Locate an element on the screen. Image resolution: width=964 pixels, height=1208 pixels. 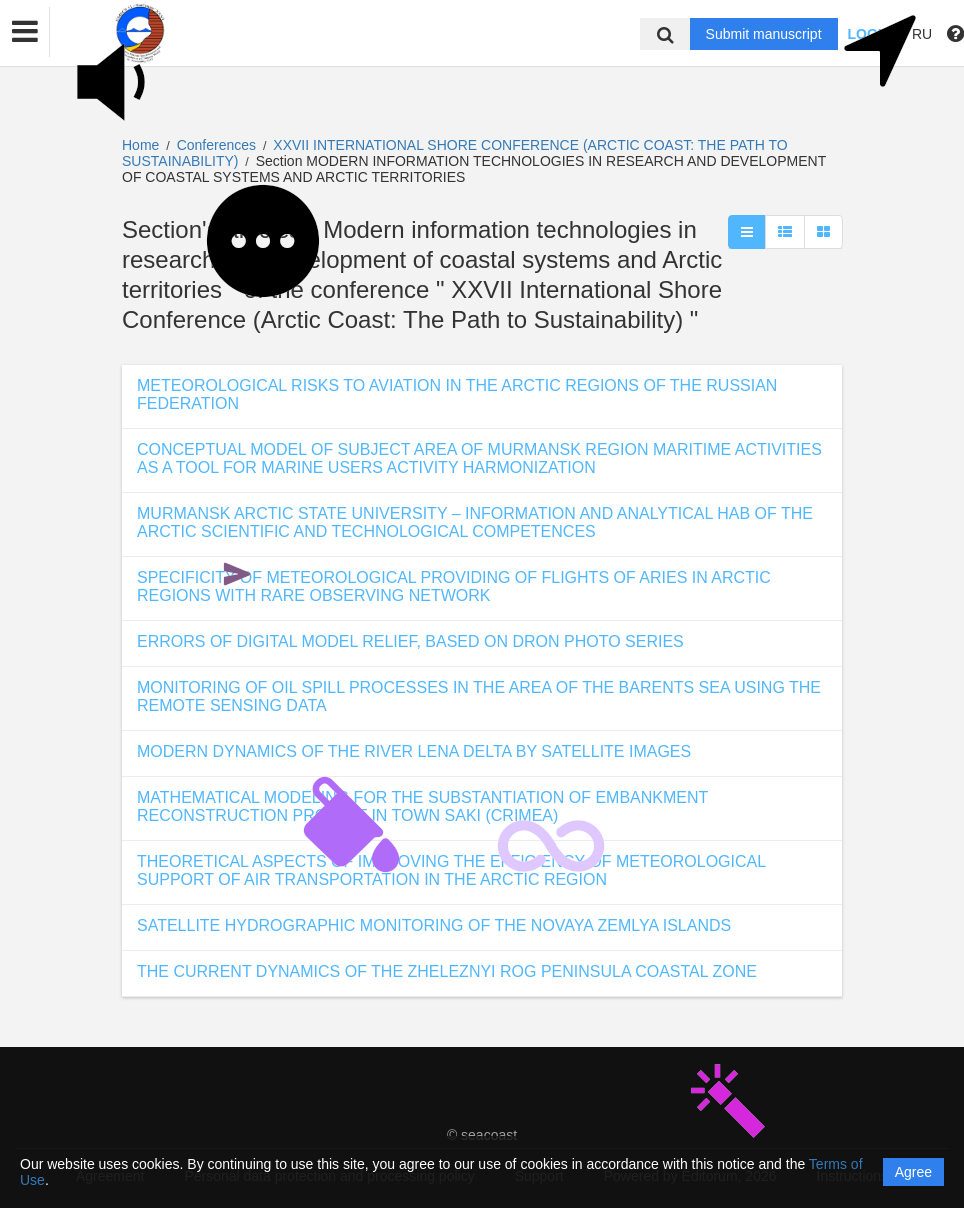
apply auto-enhance or magic adjustments is located at coordinates (728, 1101).